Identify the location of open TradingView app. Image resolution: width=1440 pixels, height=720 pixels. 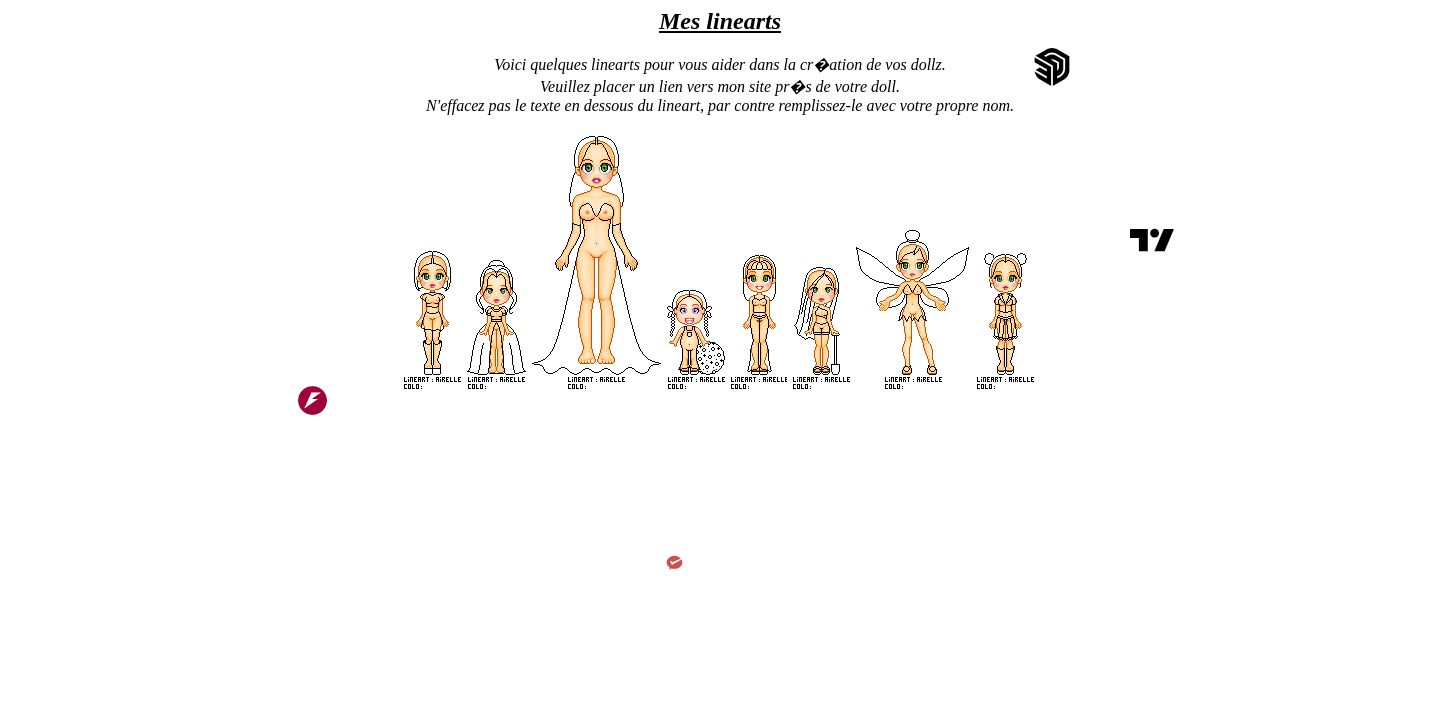
(1152, 240).